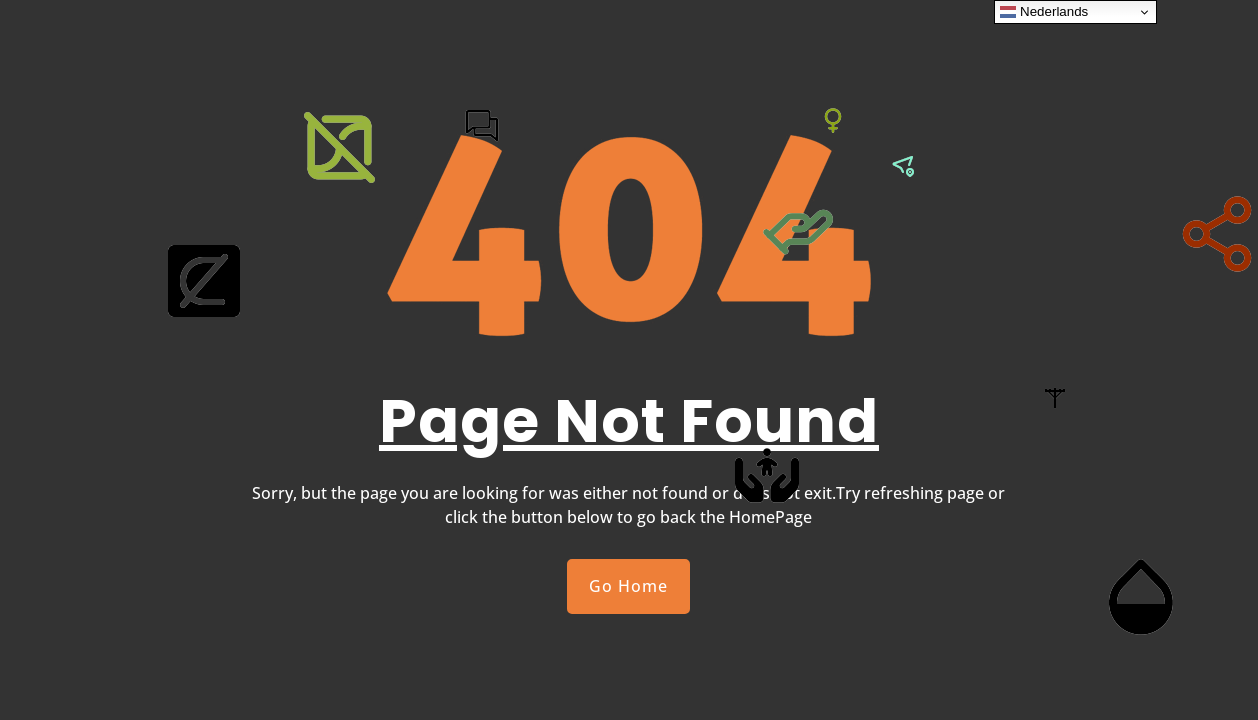  I want to click on open your conversations, so click(482, 125).